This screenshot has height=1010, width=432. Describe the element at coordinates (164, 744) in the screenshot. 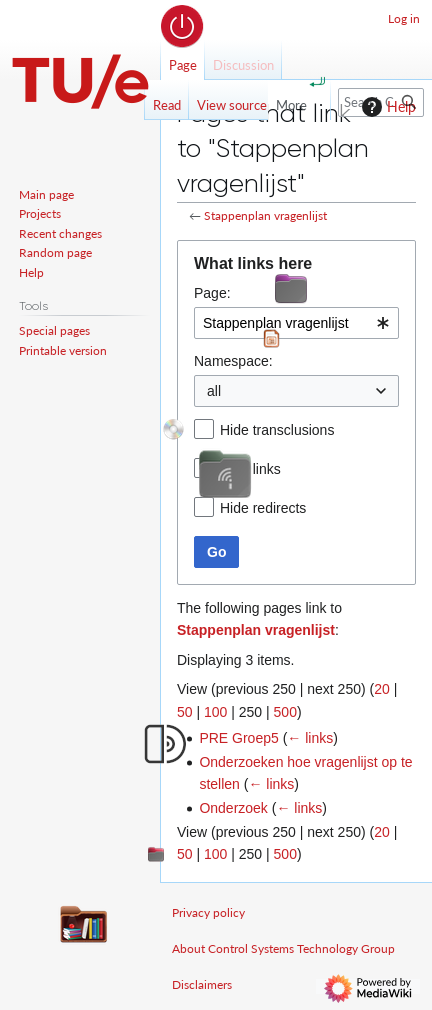

I see `view unplayed albums in your music library` at that location.